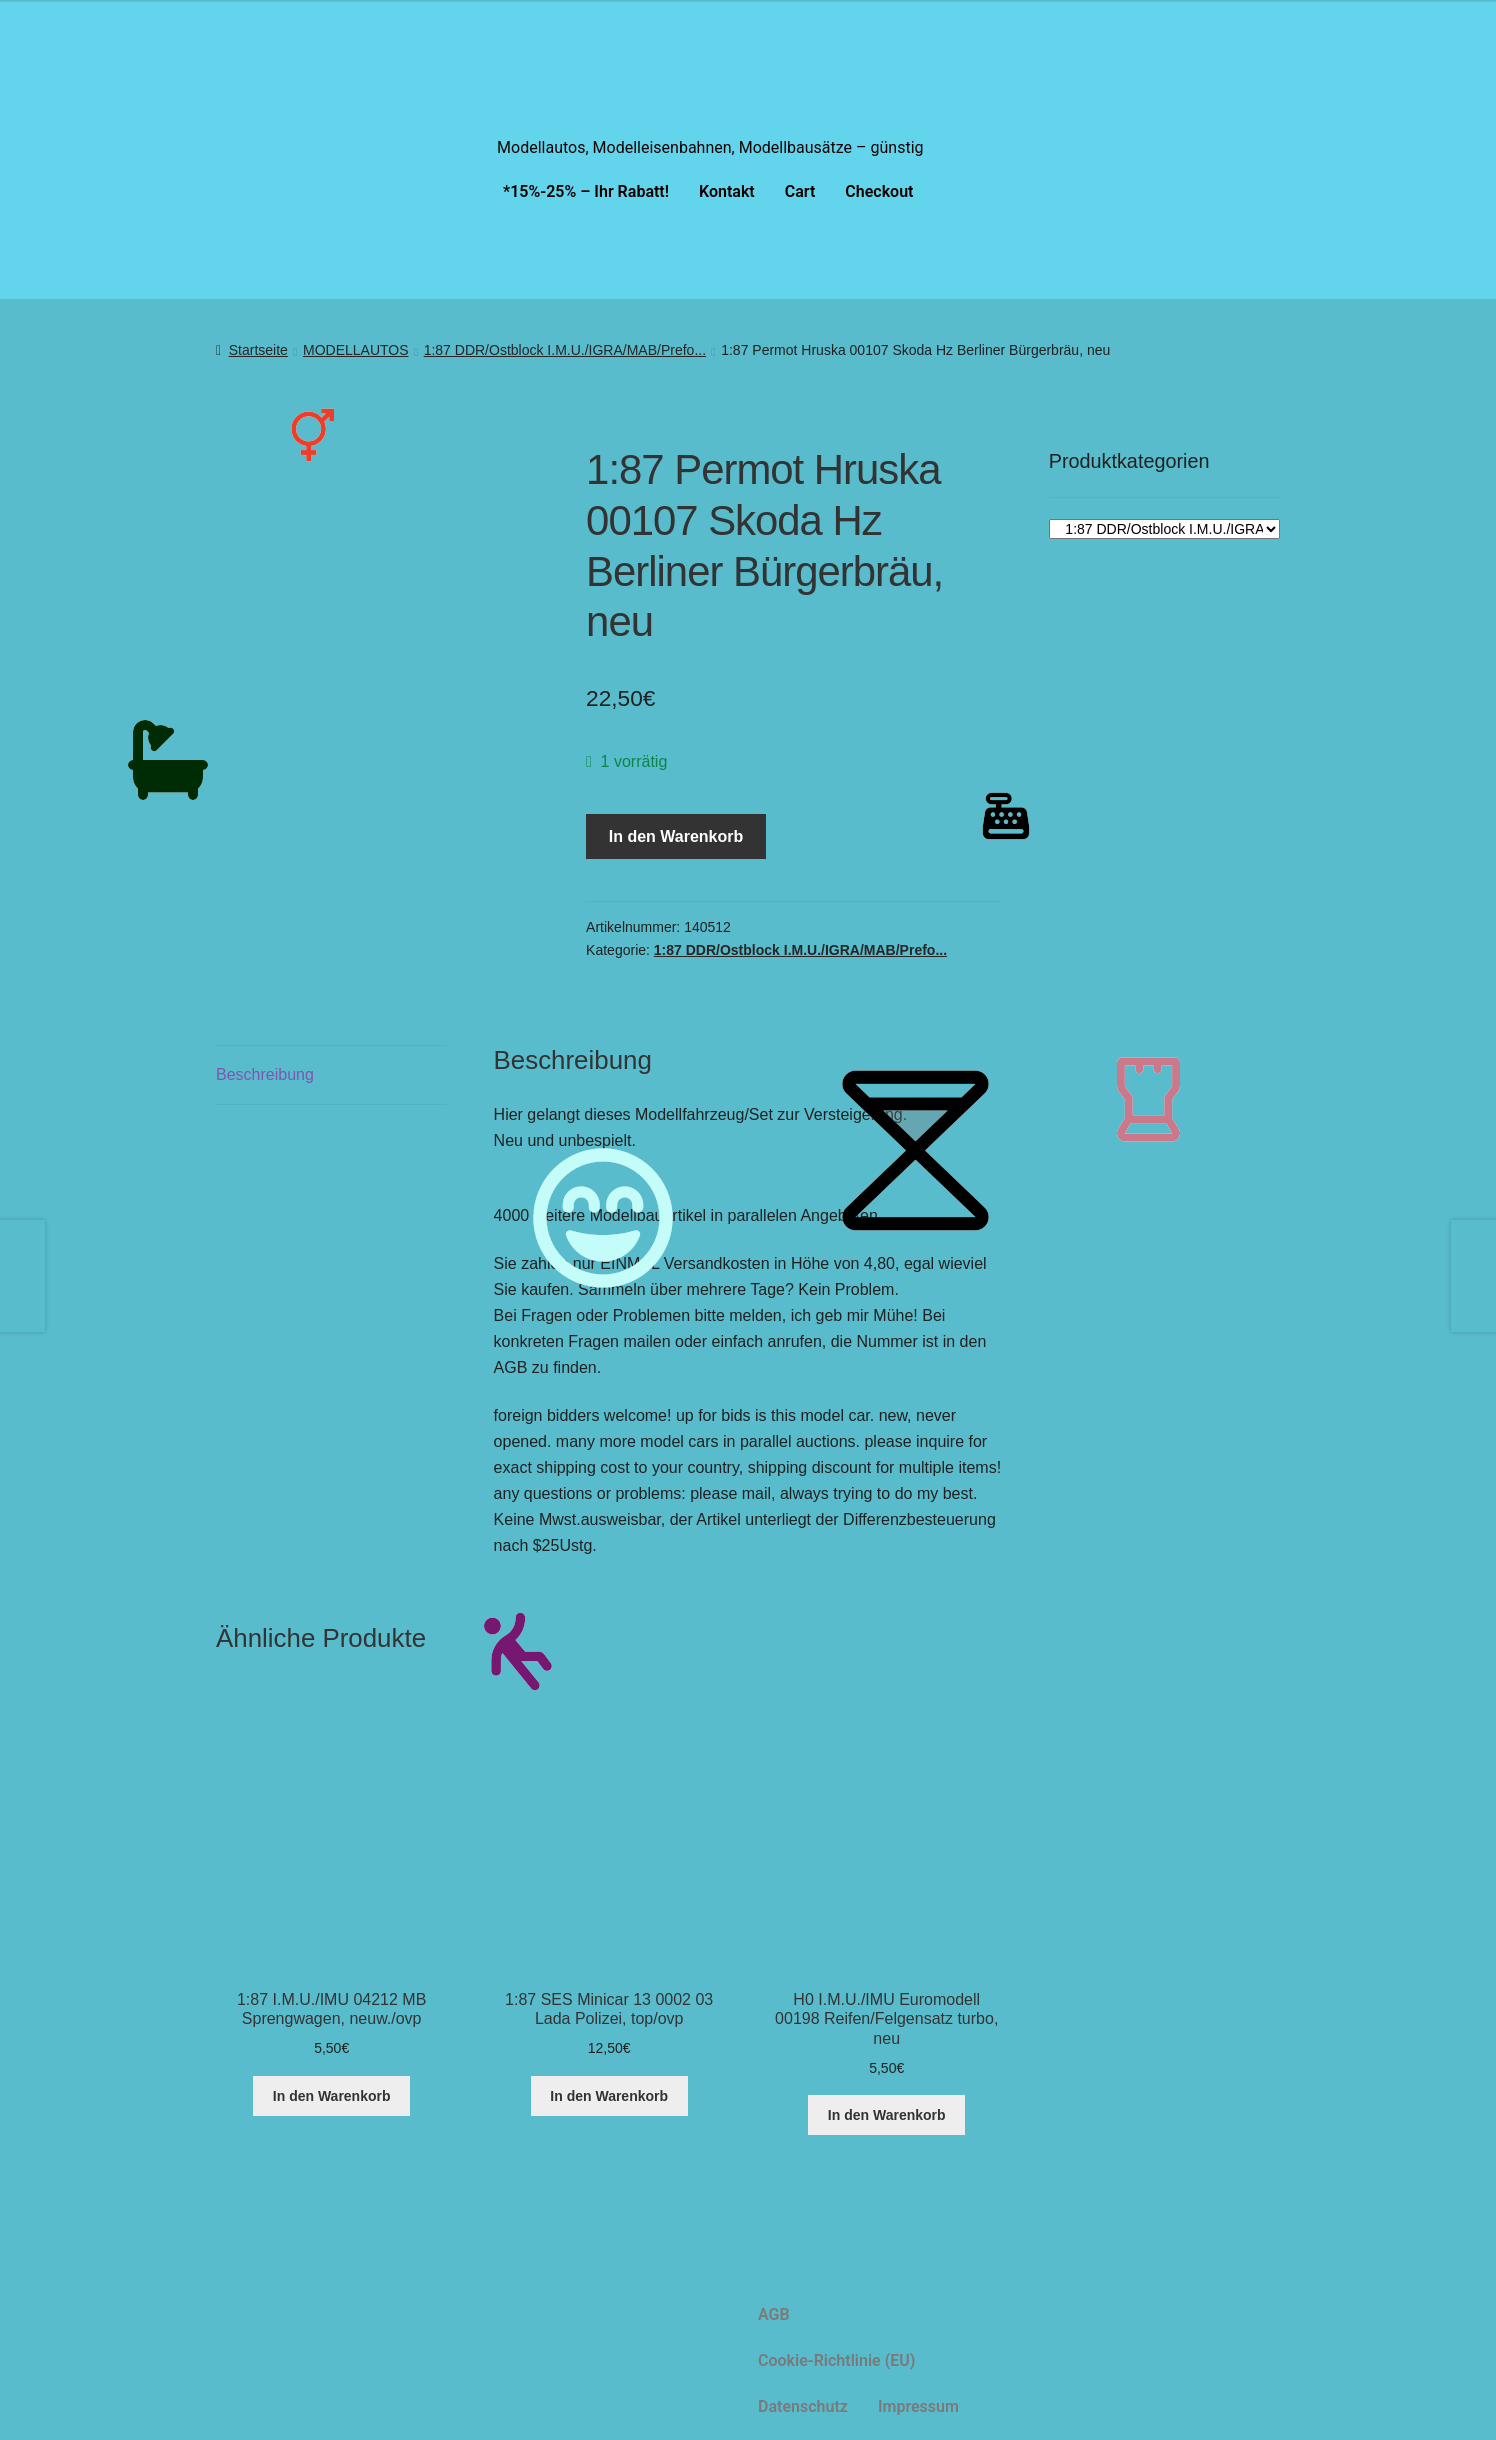 This screenshot has width=1496, height=2440. I want to click on access point of sale system, so click(1006, 816).